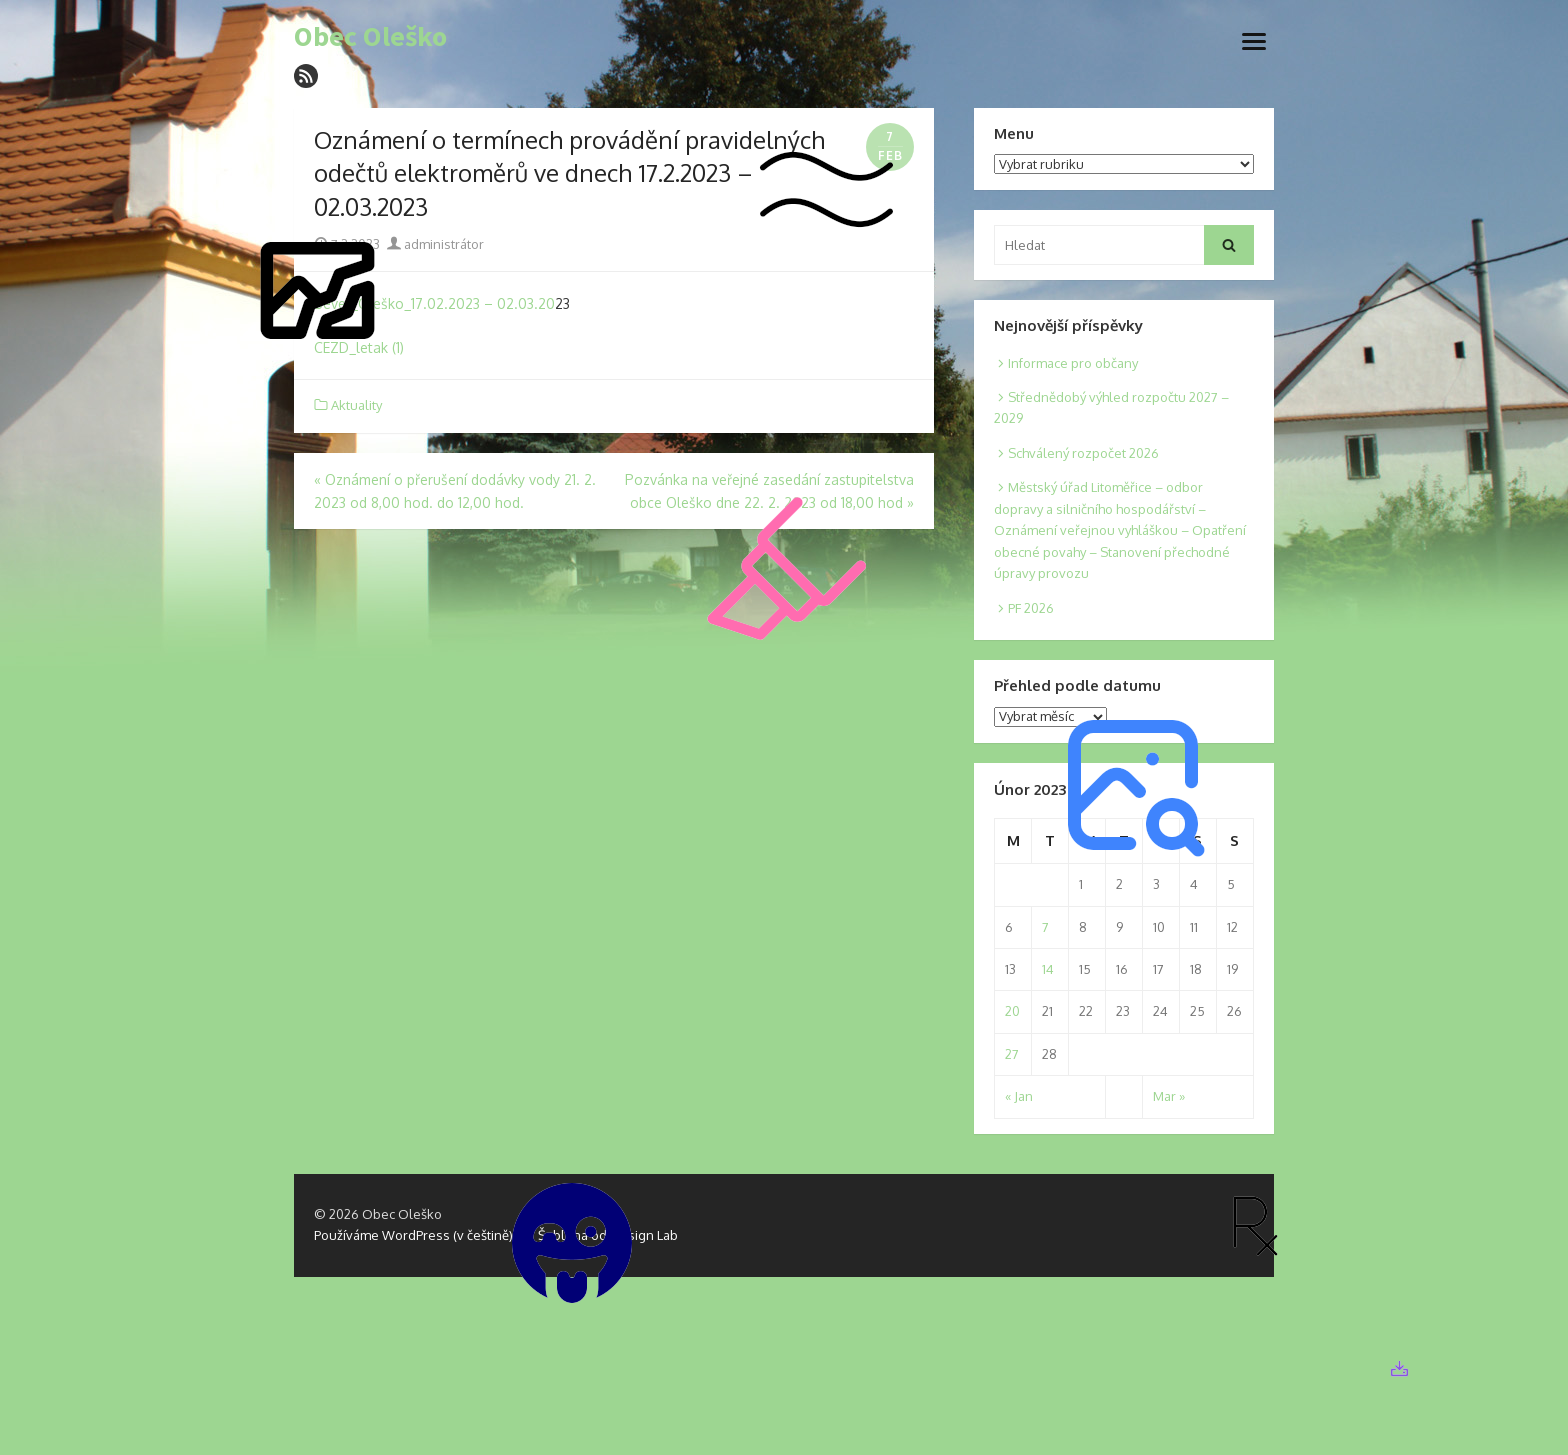 This screenshot has height=1455, width=1568. What do you see at coordinates (572, 1243) in the screenshot?
I see `insert a playful or silly emoji reaction` at bounding box center [572, 1243].